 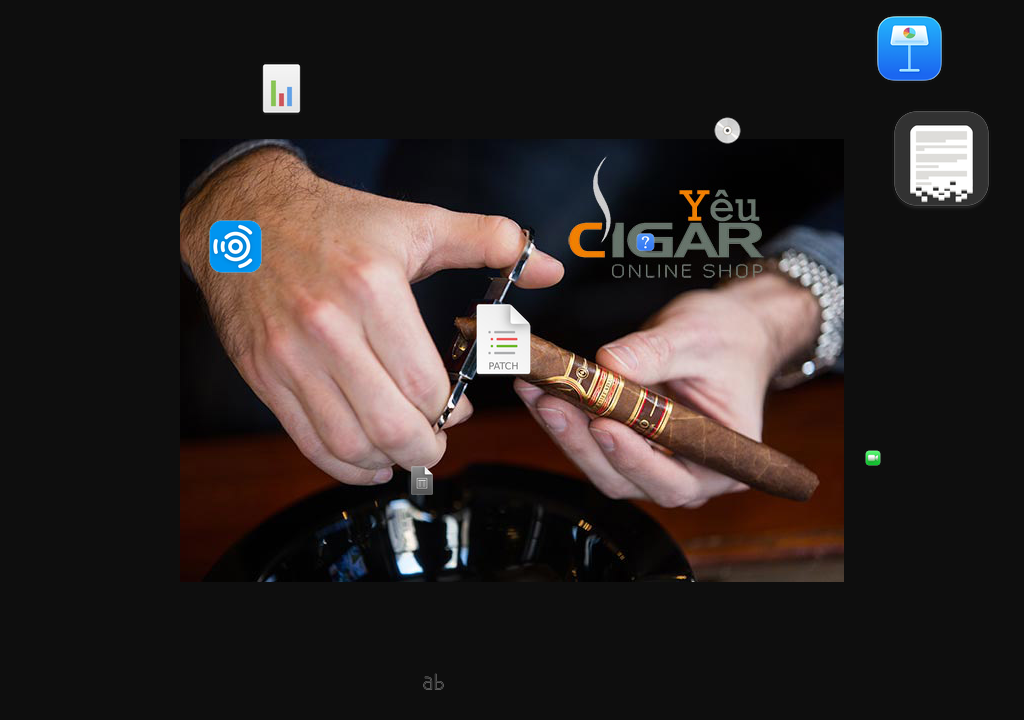 What do you see at coordinates (422, 481) in the screenshot?
I see `open a kvtml vocabulary file` at bounding box center [422, 481].